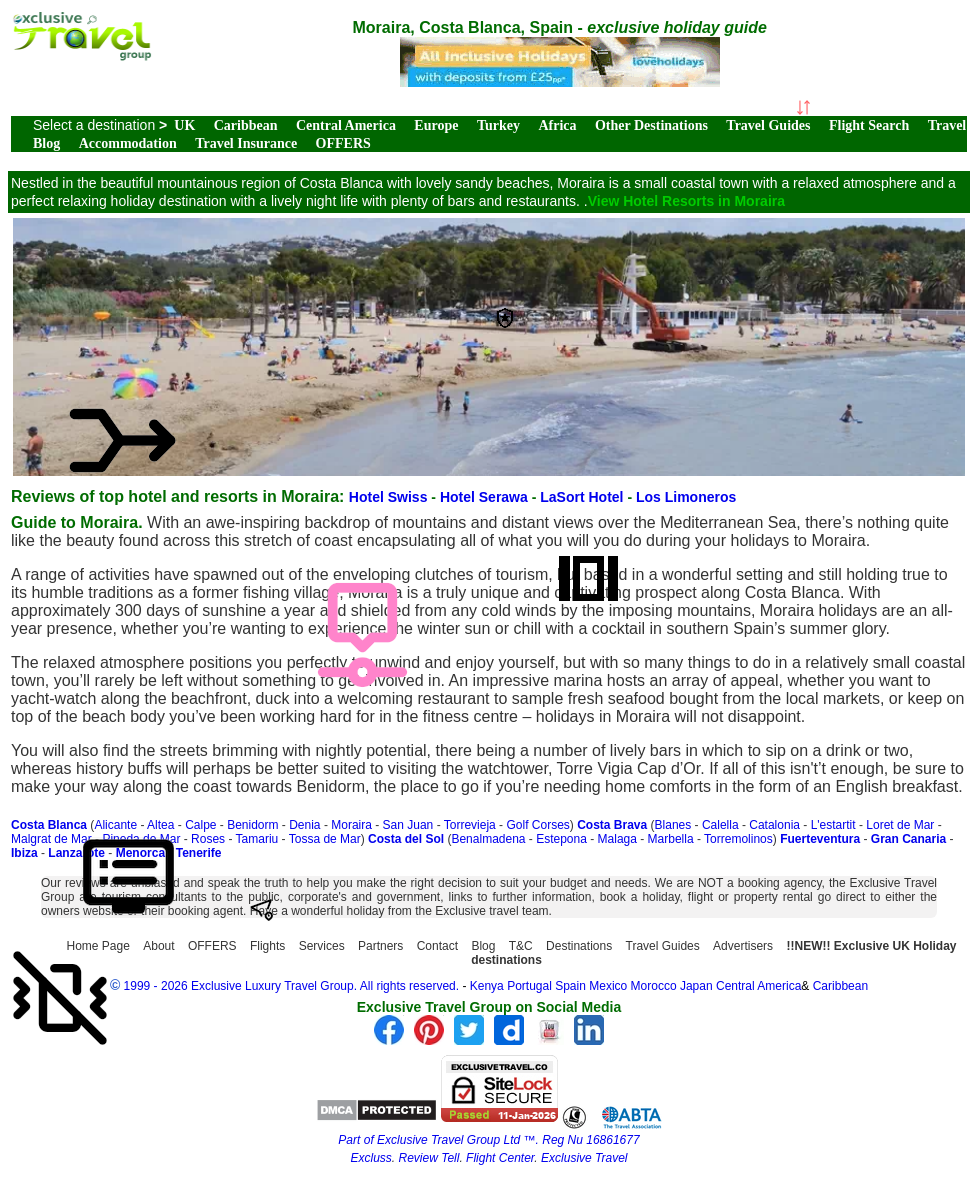 This screenshot has height=1177, width=978. I want to click on send current location, so click(261, 909).